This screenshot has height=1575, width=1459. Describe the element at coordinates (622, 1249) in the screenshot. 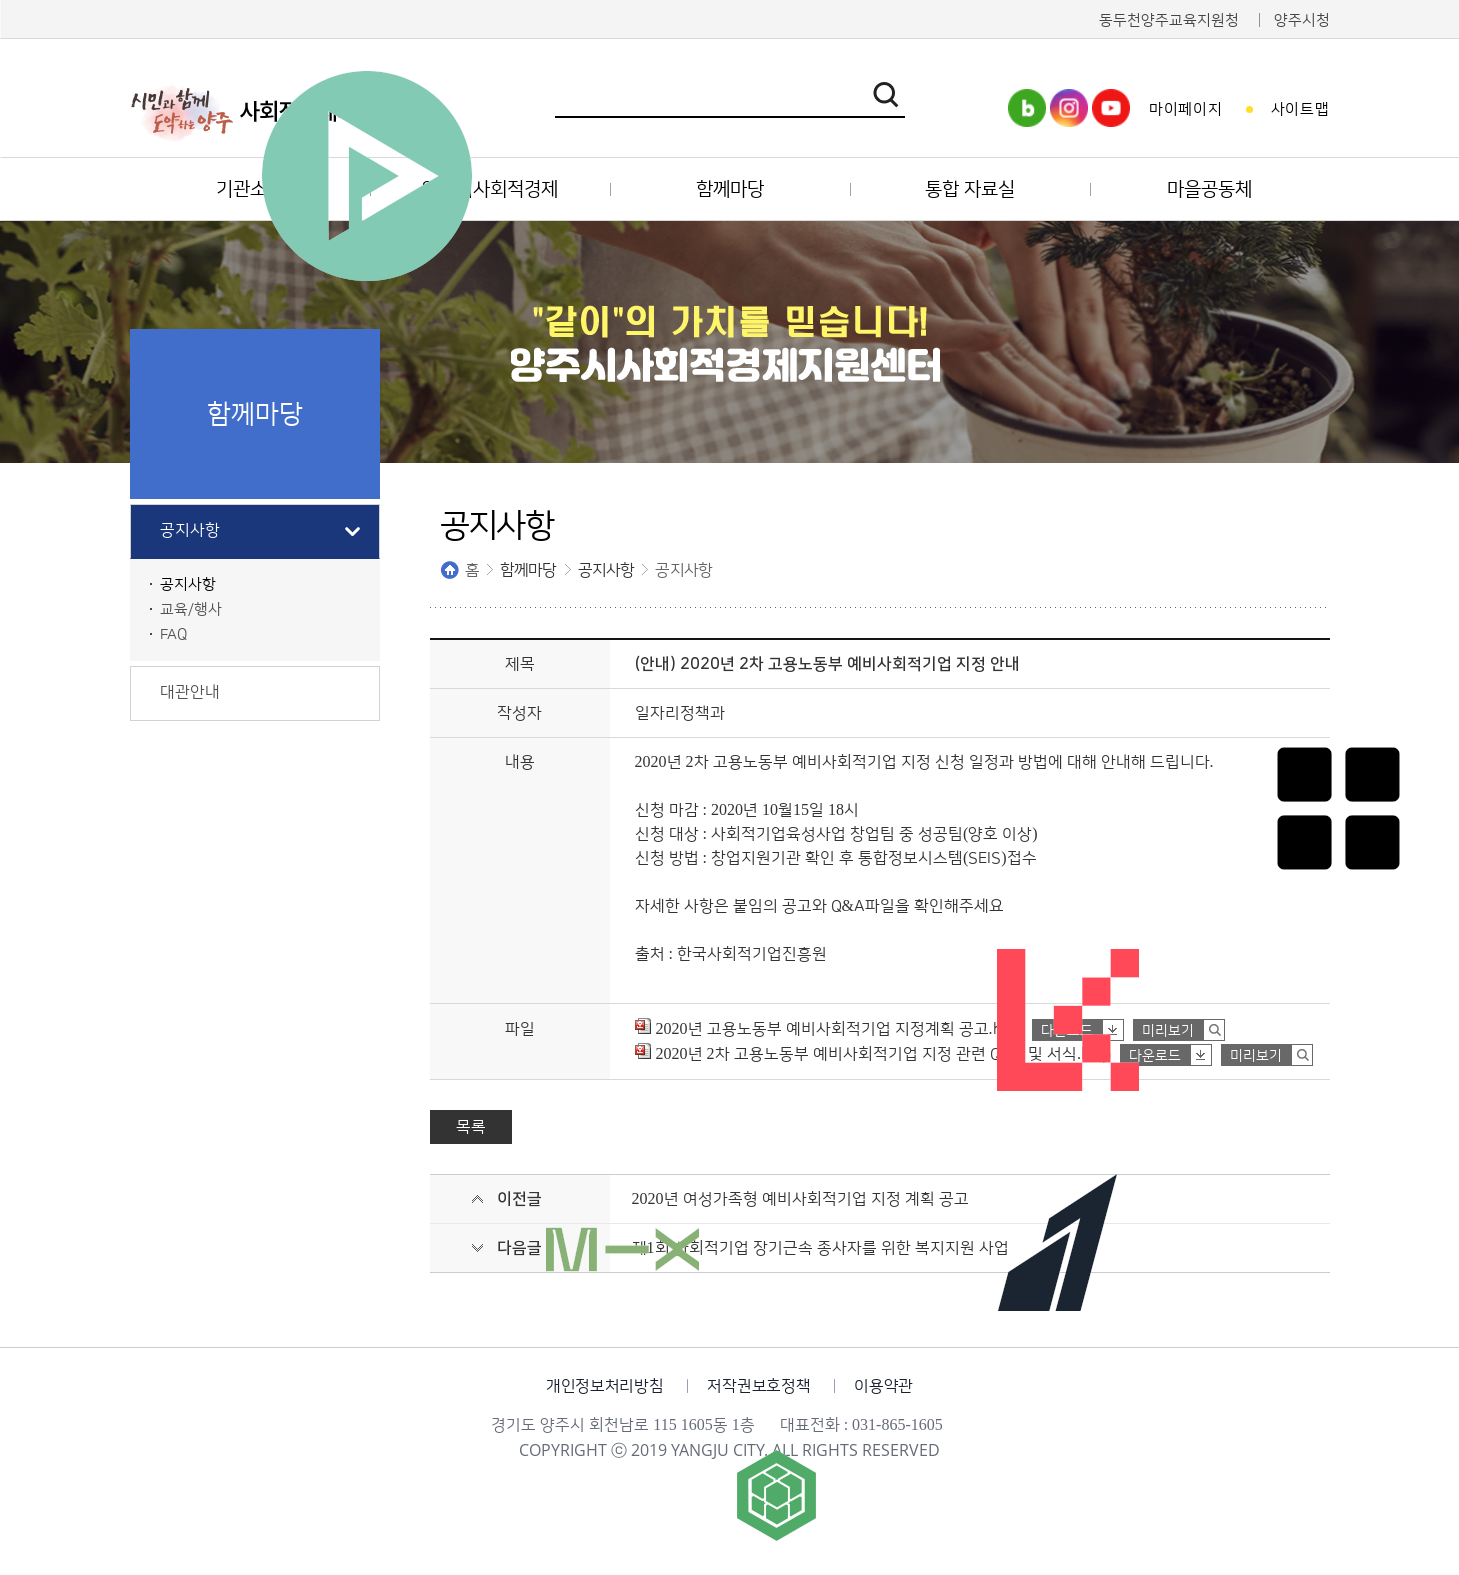

I see `open mixcloud app` at that location.